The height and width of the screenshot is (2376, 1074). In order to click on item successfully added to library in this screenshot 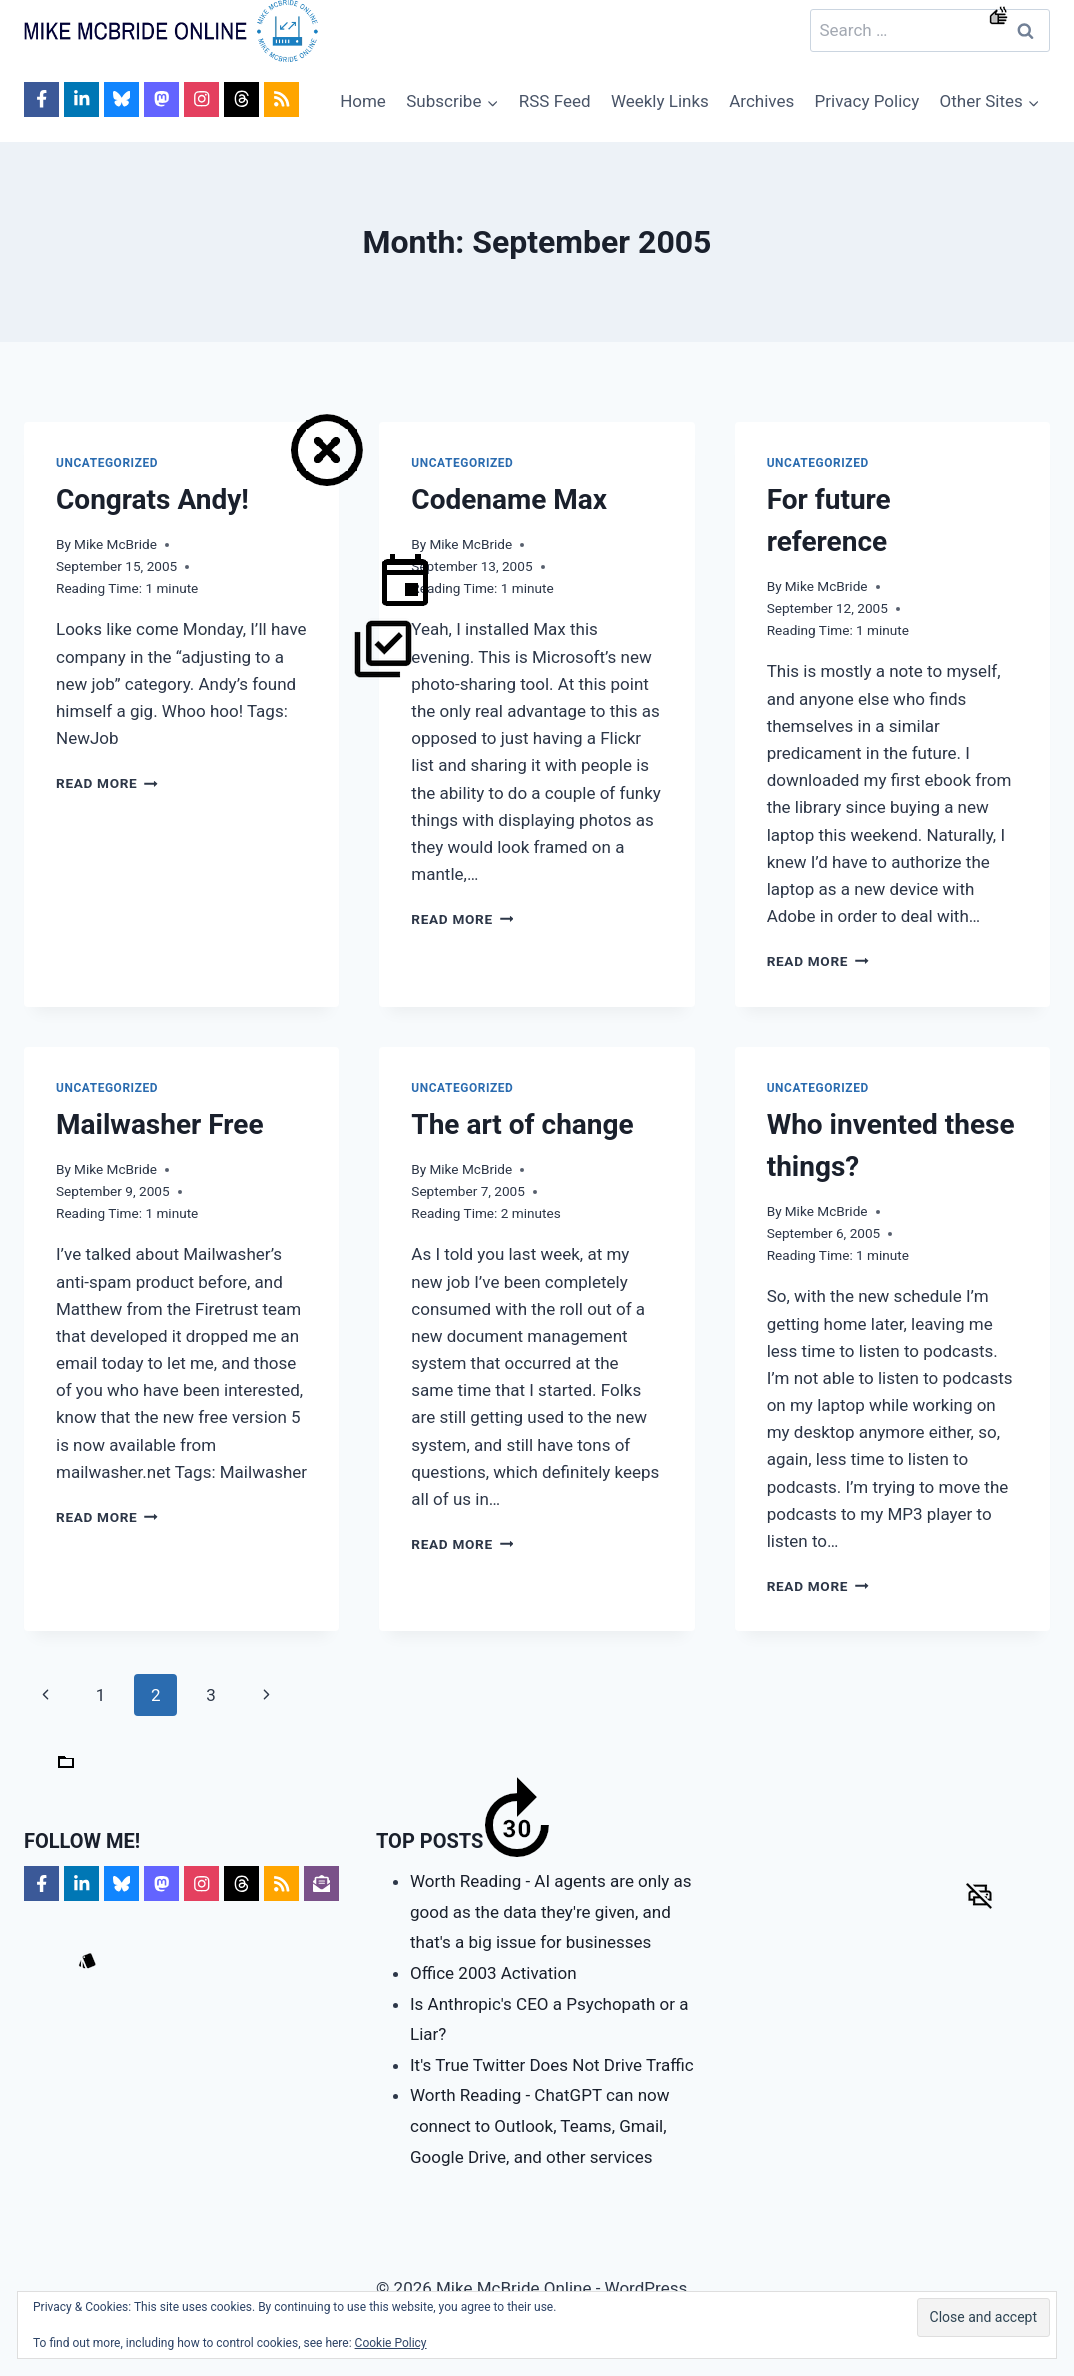, I will do `click(383, 649)`.